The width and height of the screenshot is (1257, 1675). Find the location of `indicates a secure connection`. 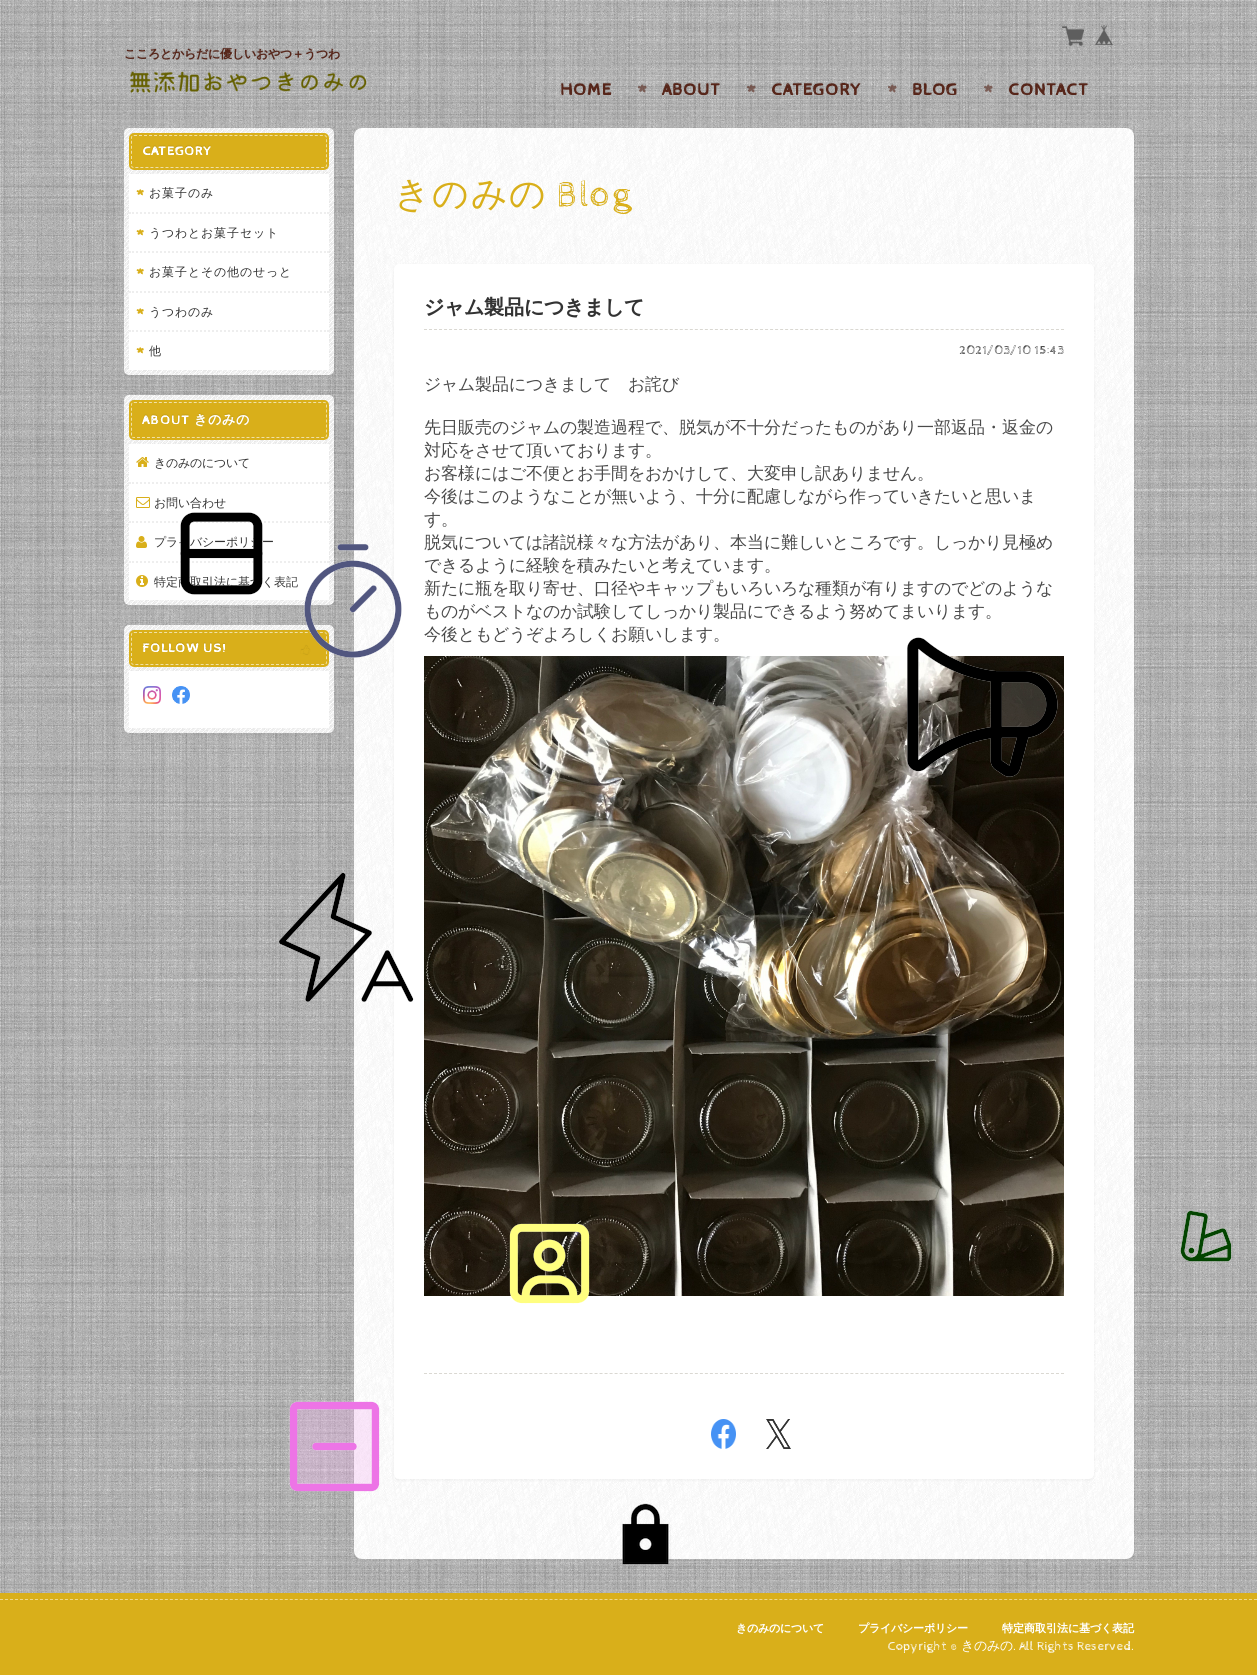

indicates a secure connection is located at coordinates (645, 1535).